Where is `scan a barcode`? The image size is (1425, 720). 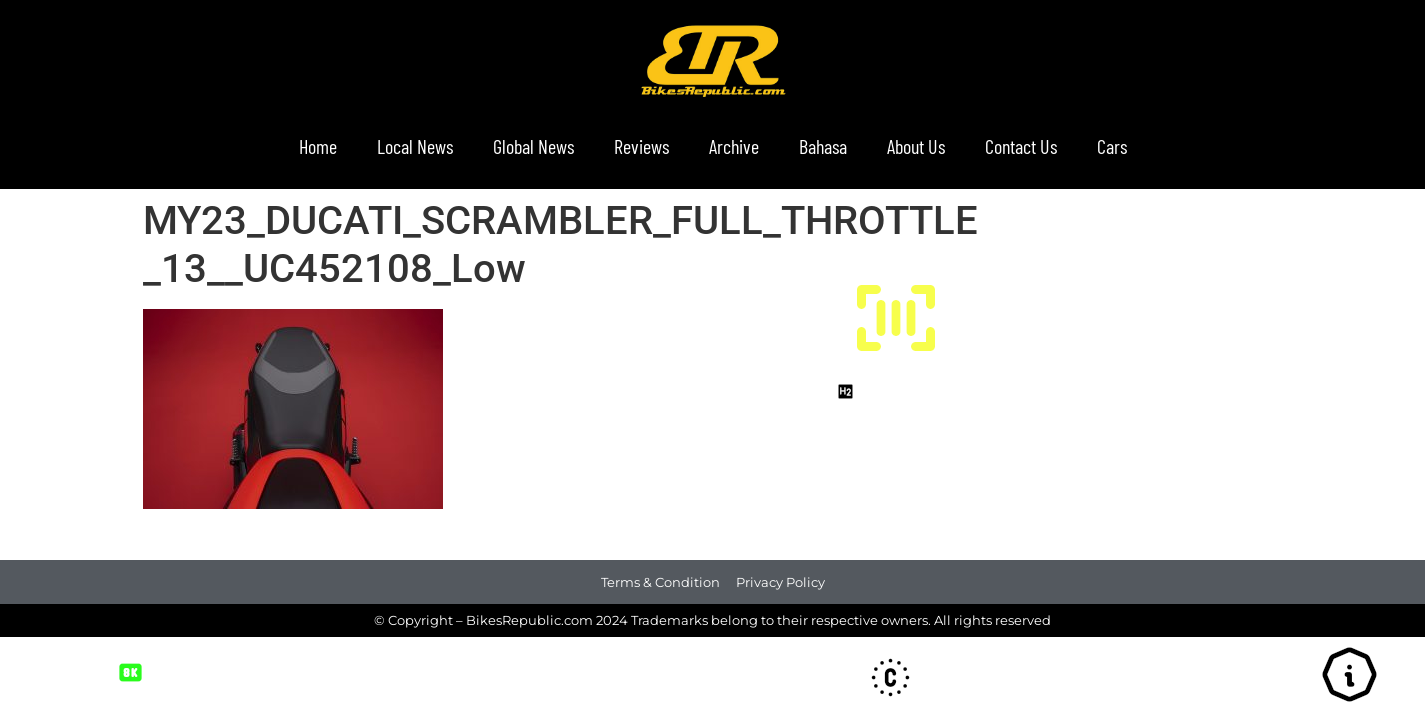 scan a barcode is located at coordinates (896, 318).